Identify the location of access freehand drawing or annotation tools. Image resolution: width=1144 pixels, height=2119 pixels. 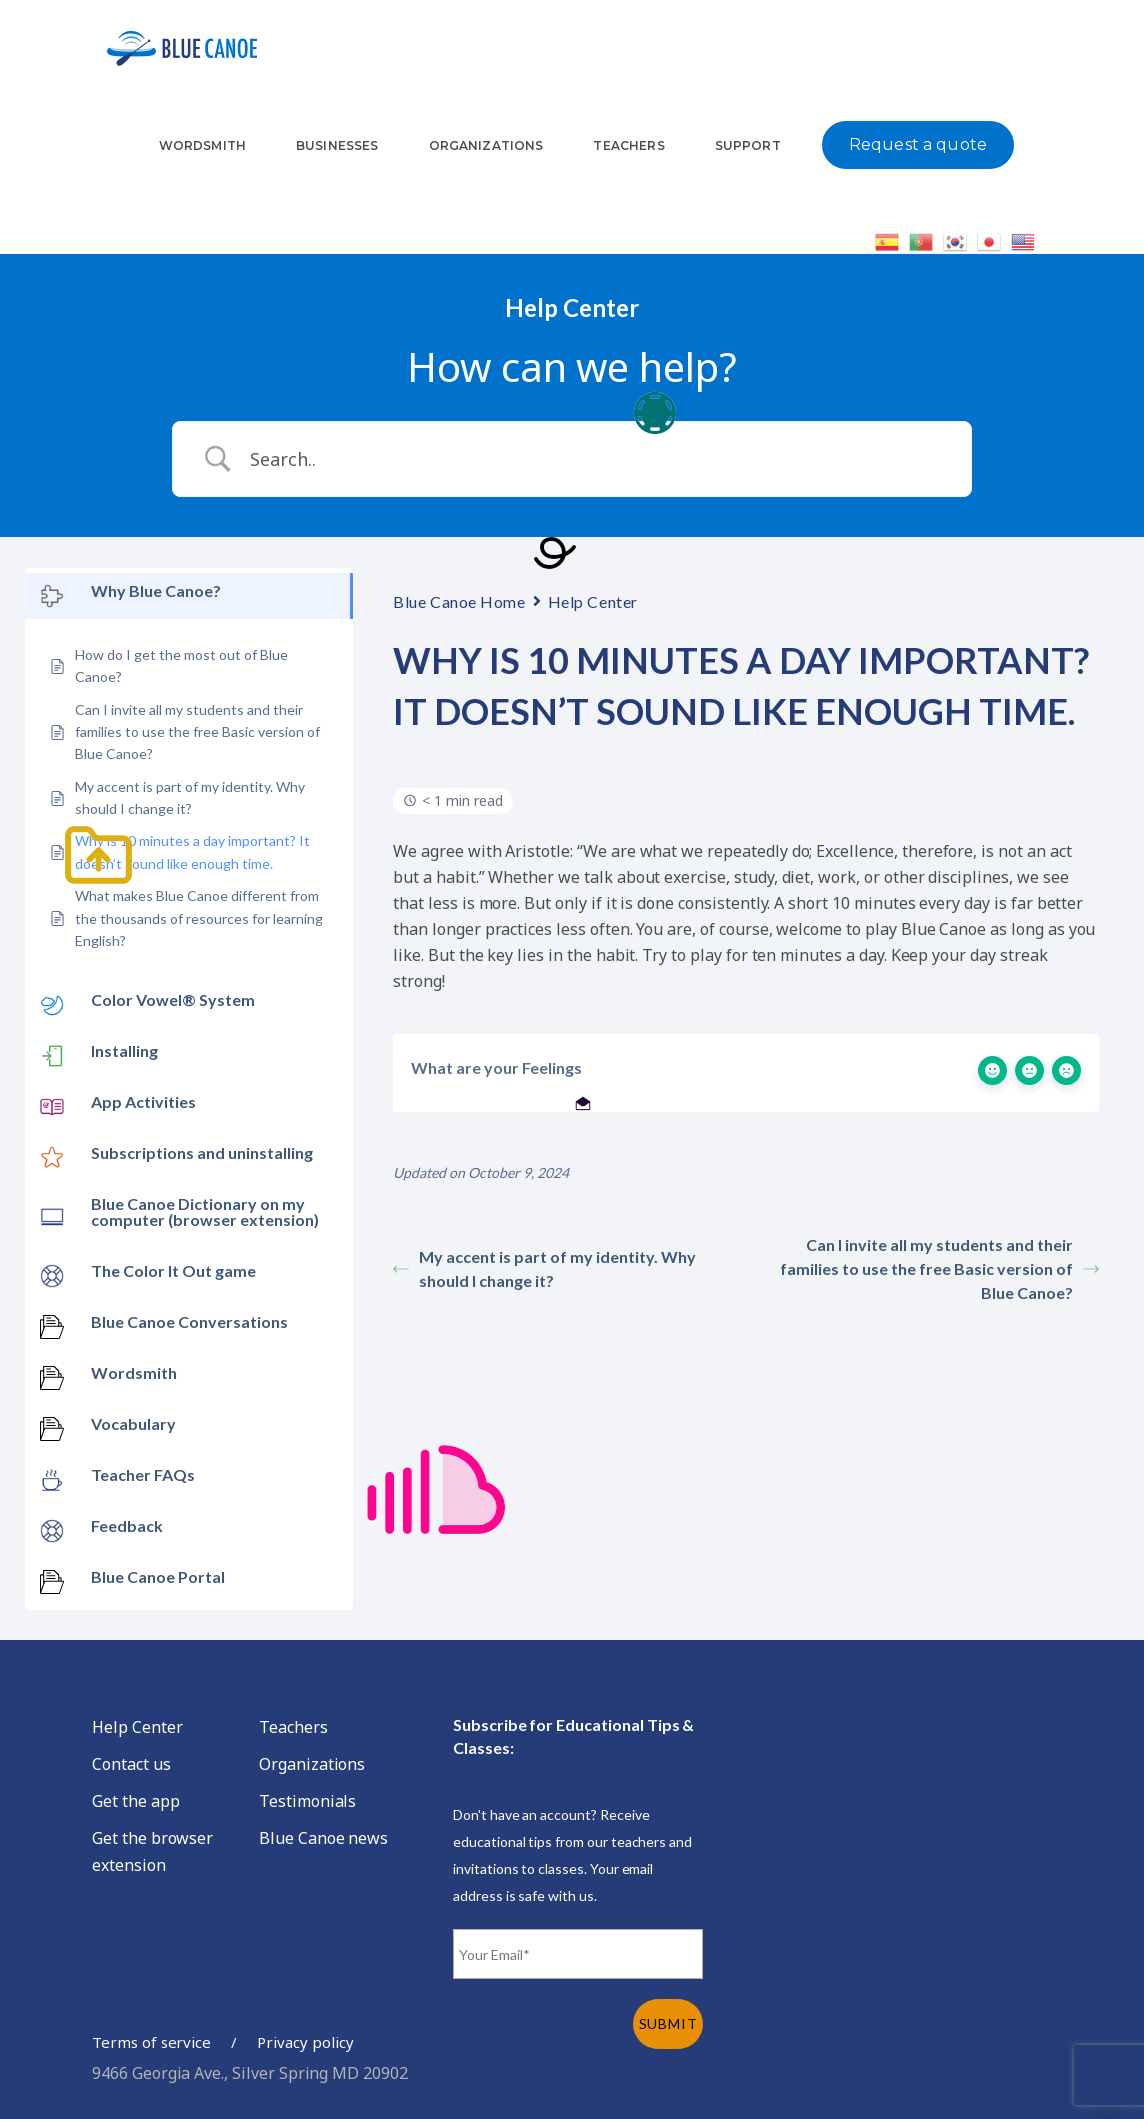
(554, 553).